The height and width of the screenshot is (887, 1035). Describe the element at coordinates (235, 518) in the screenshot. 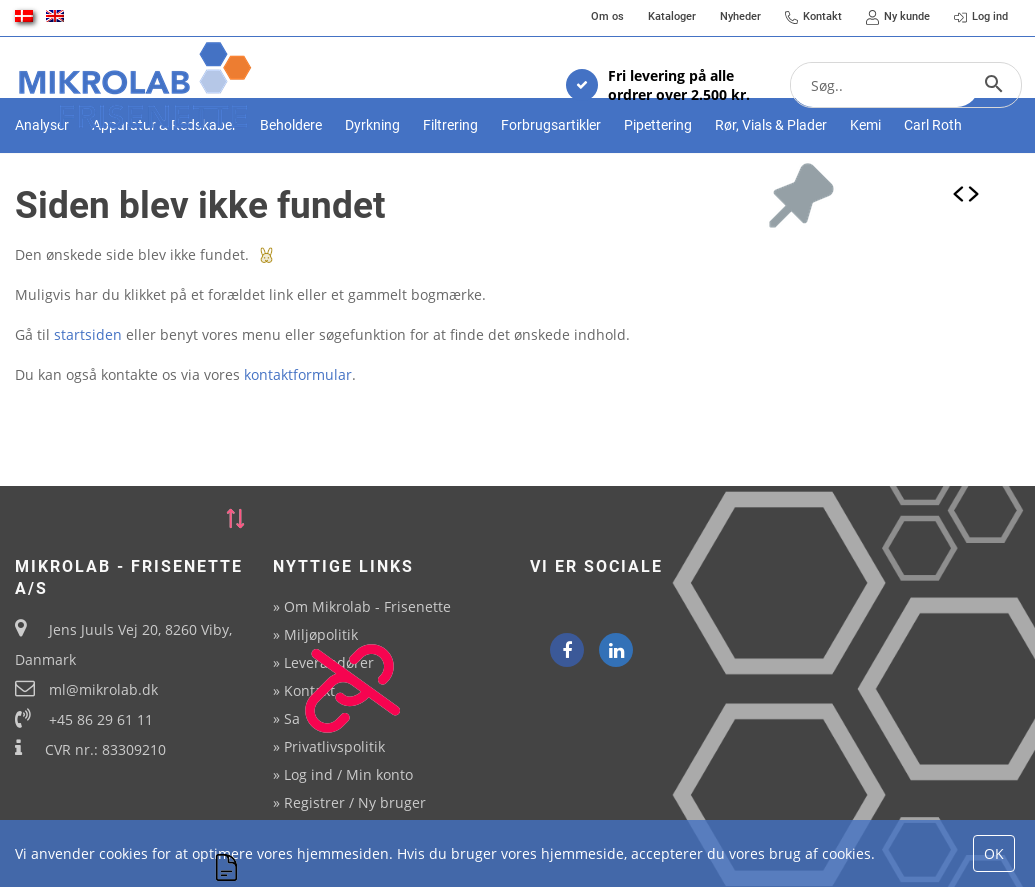

I see `sort items in ascending or descending order` at that location.